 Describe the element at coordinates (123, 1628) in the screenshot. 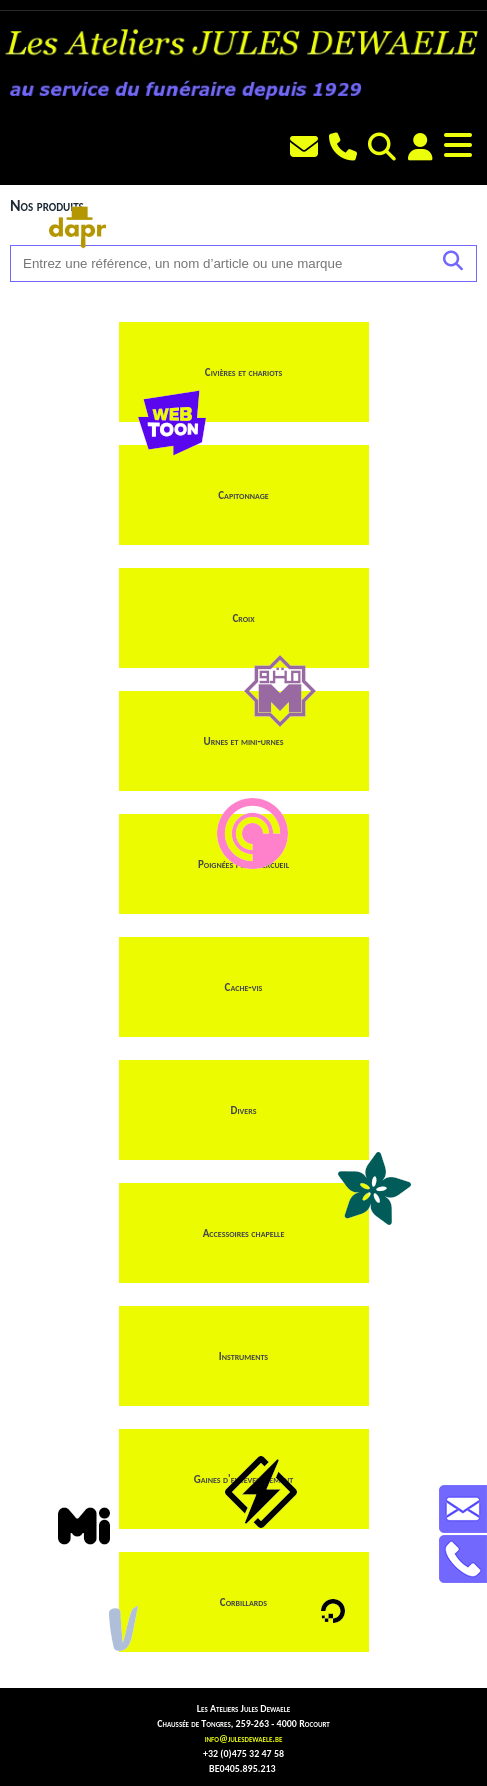

I see `open the Vinted app` at that location.